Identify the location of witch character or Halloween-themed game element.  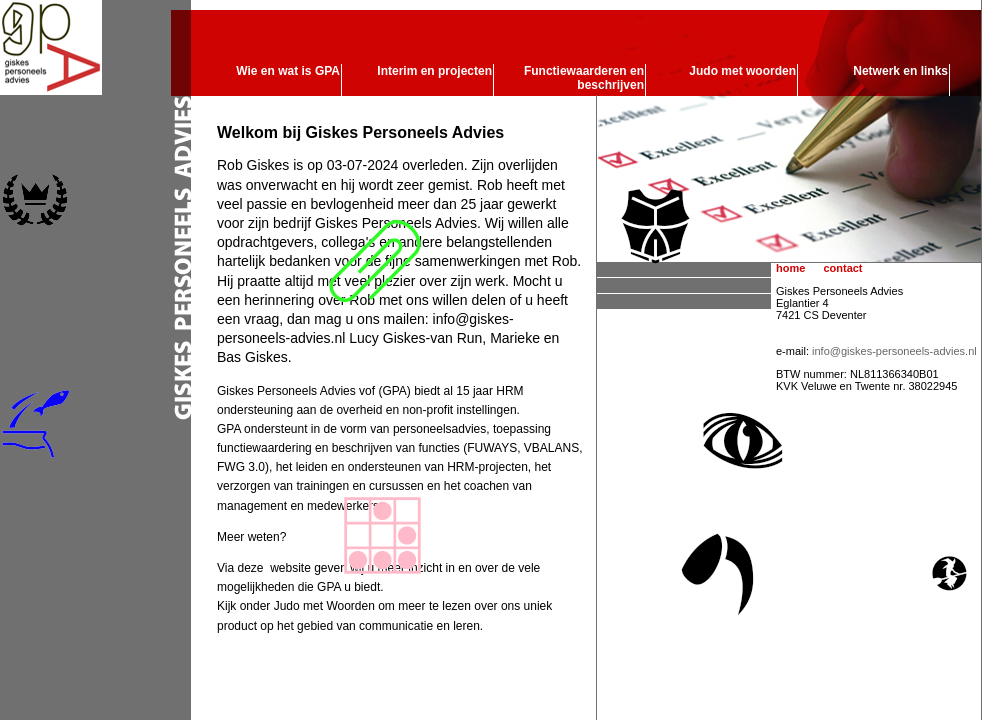
(949, 573).